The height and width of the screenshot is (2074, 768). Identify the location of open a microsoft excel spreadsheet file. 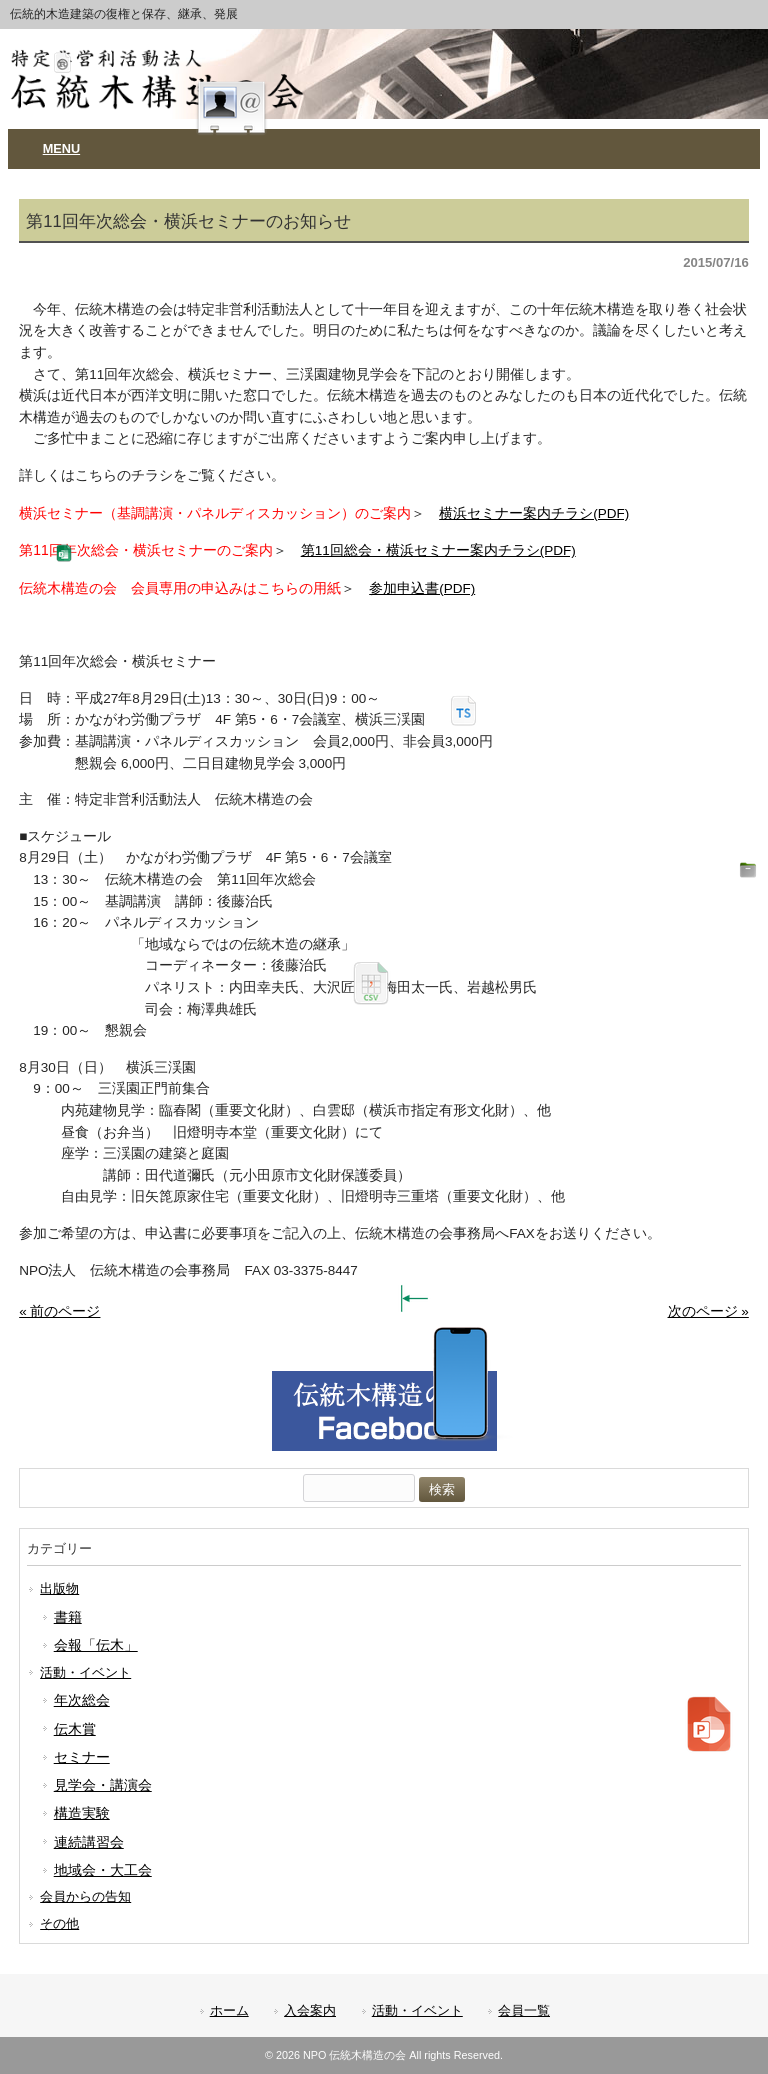
(64, 553).